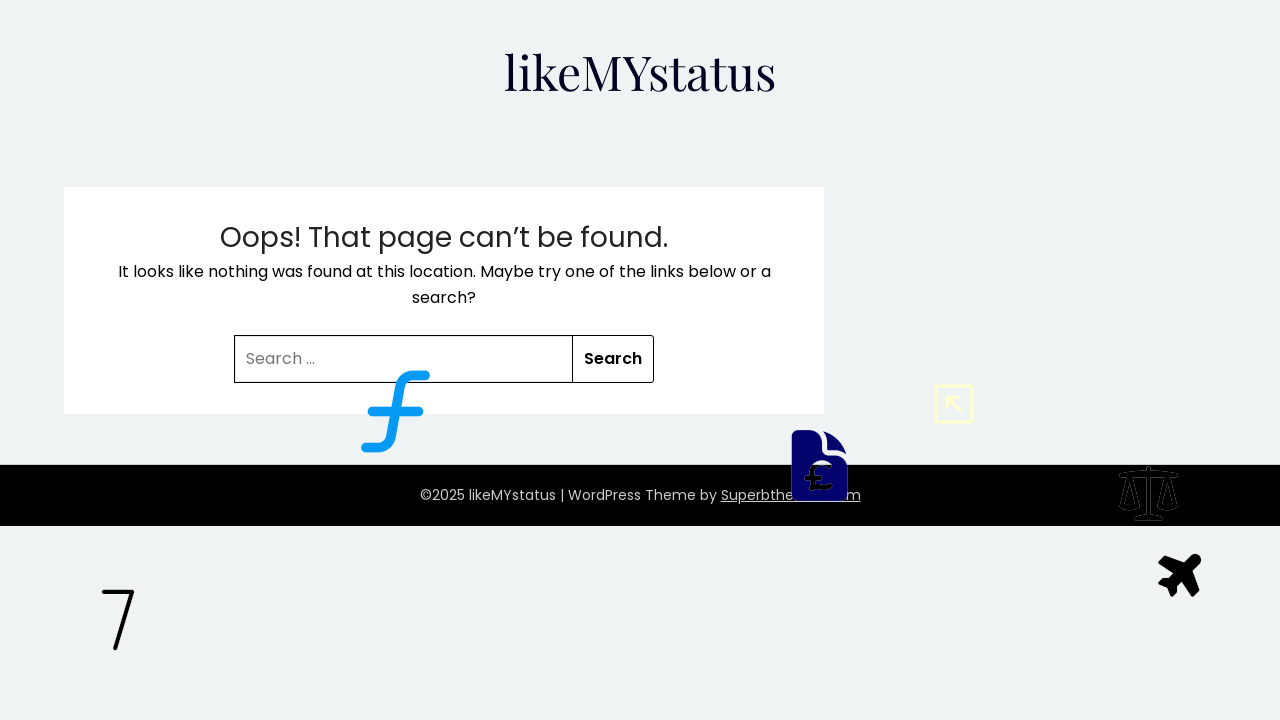 The image size is (1280, 720). Describe the element at coordinates (819, 465) in the screenshot. I see `view financial document in pounds` at that location.